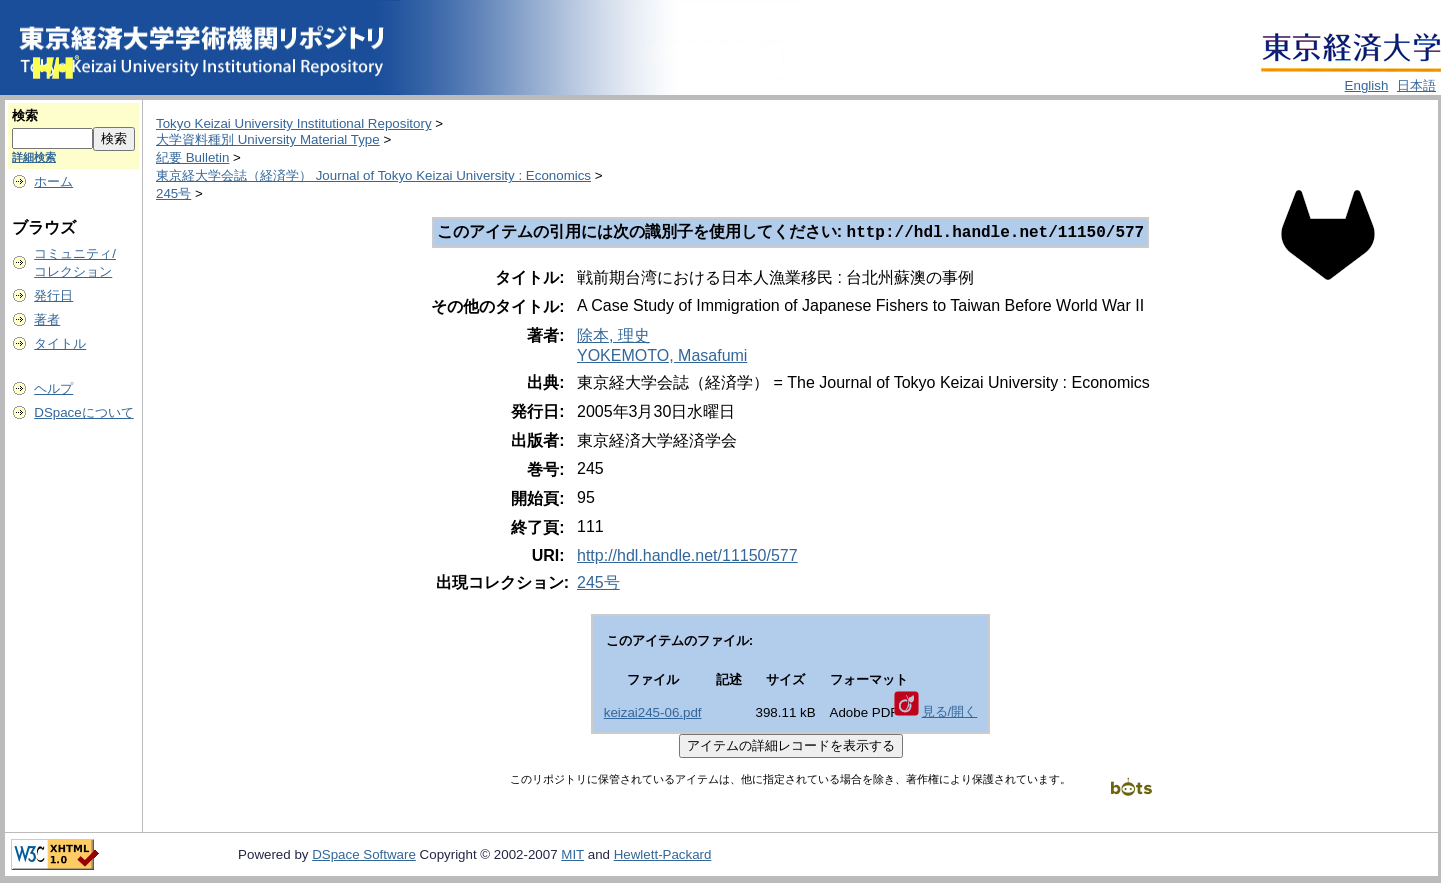 The image size is (1441, 883). I want to click on visit the Helly Hansen website, so click(56, 67).